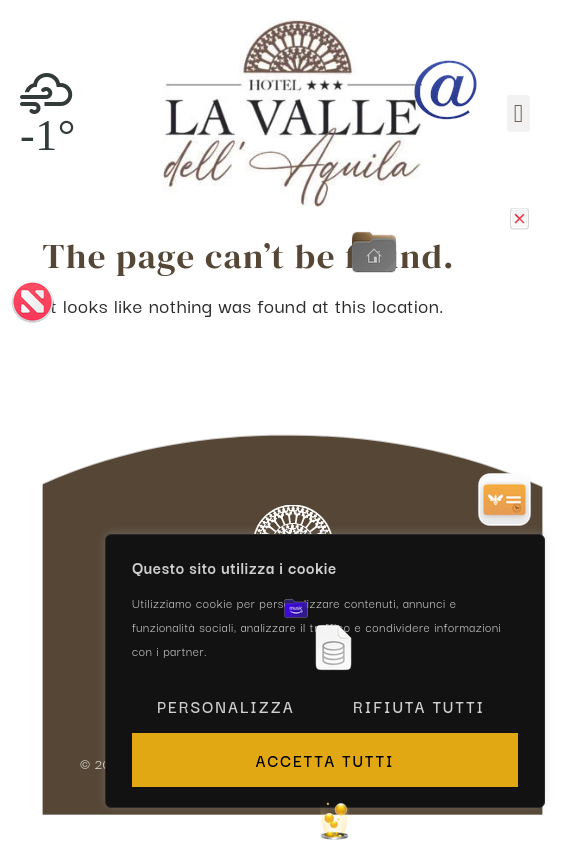  What do you see at coordinates (296, 609) in the screenshot?
I see `open folder containing amazon music files` at bounding box center [296, 609].